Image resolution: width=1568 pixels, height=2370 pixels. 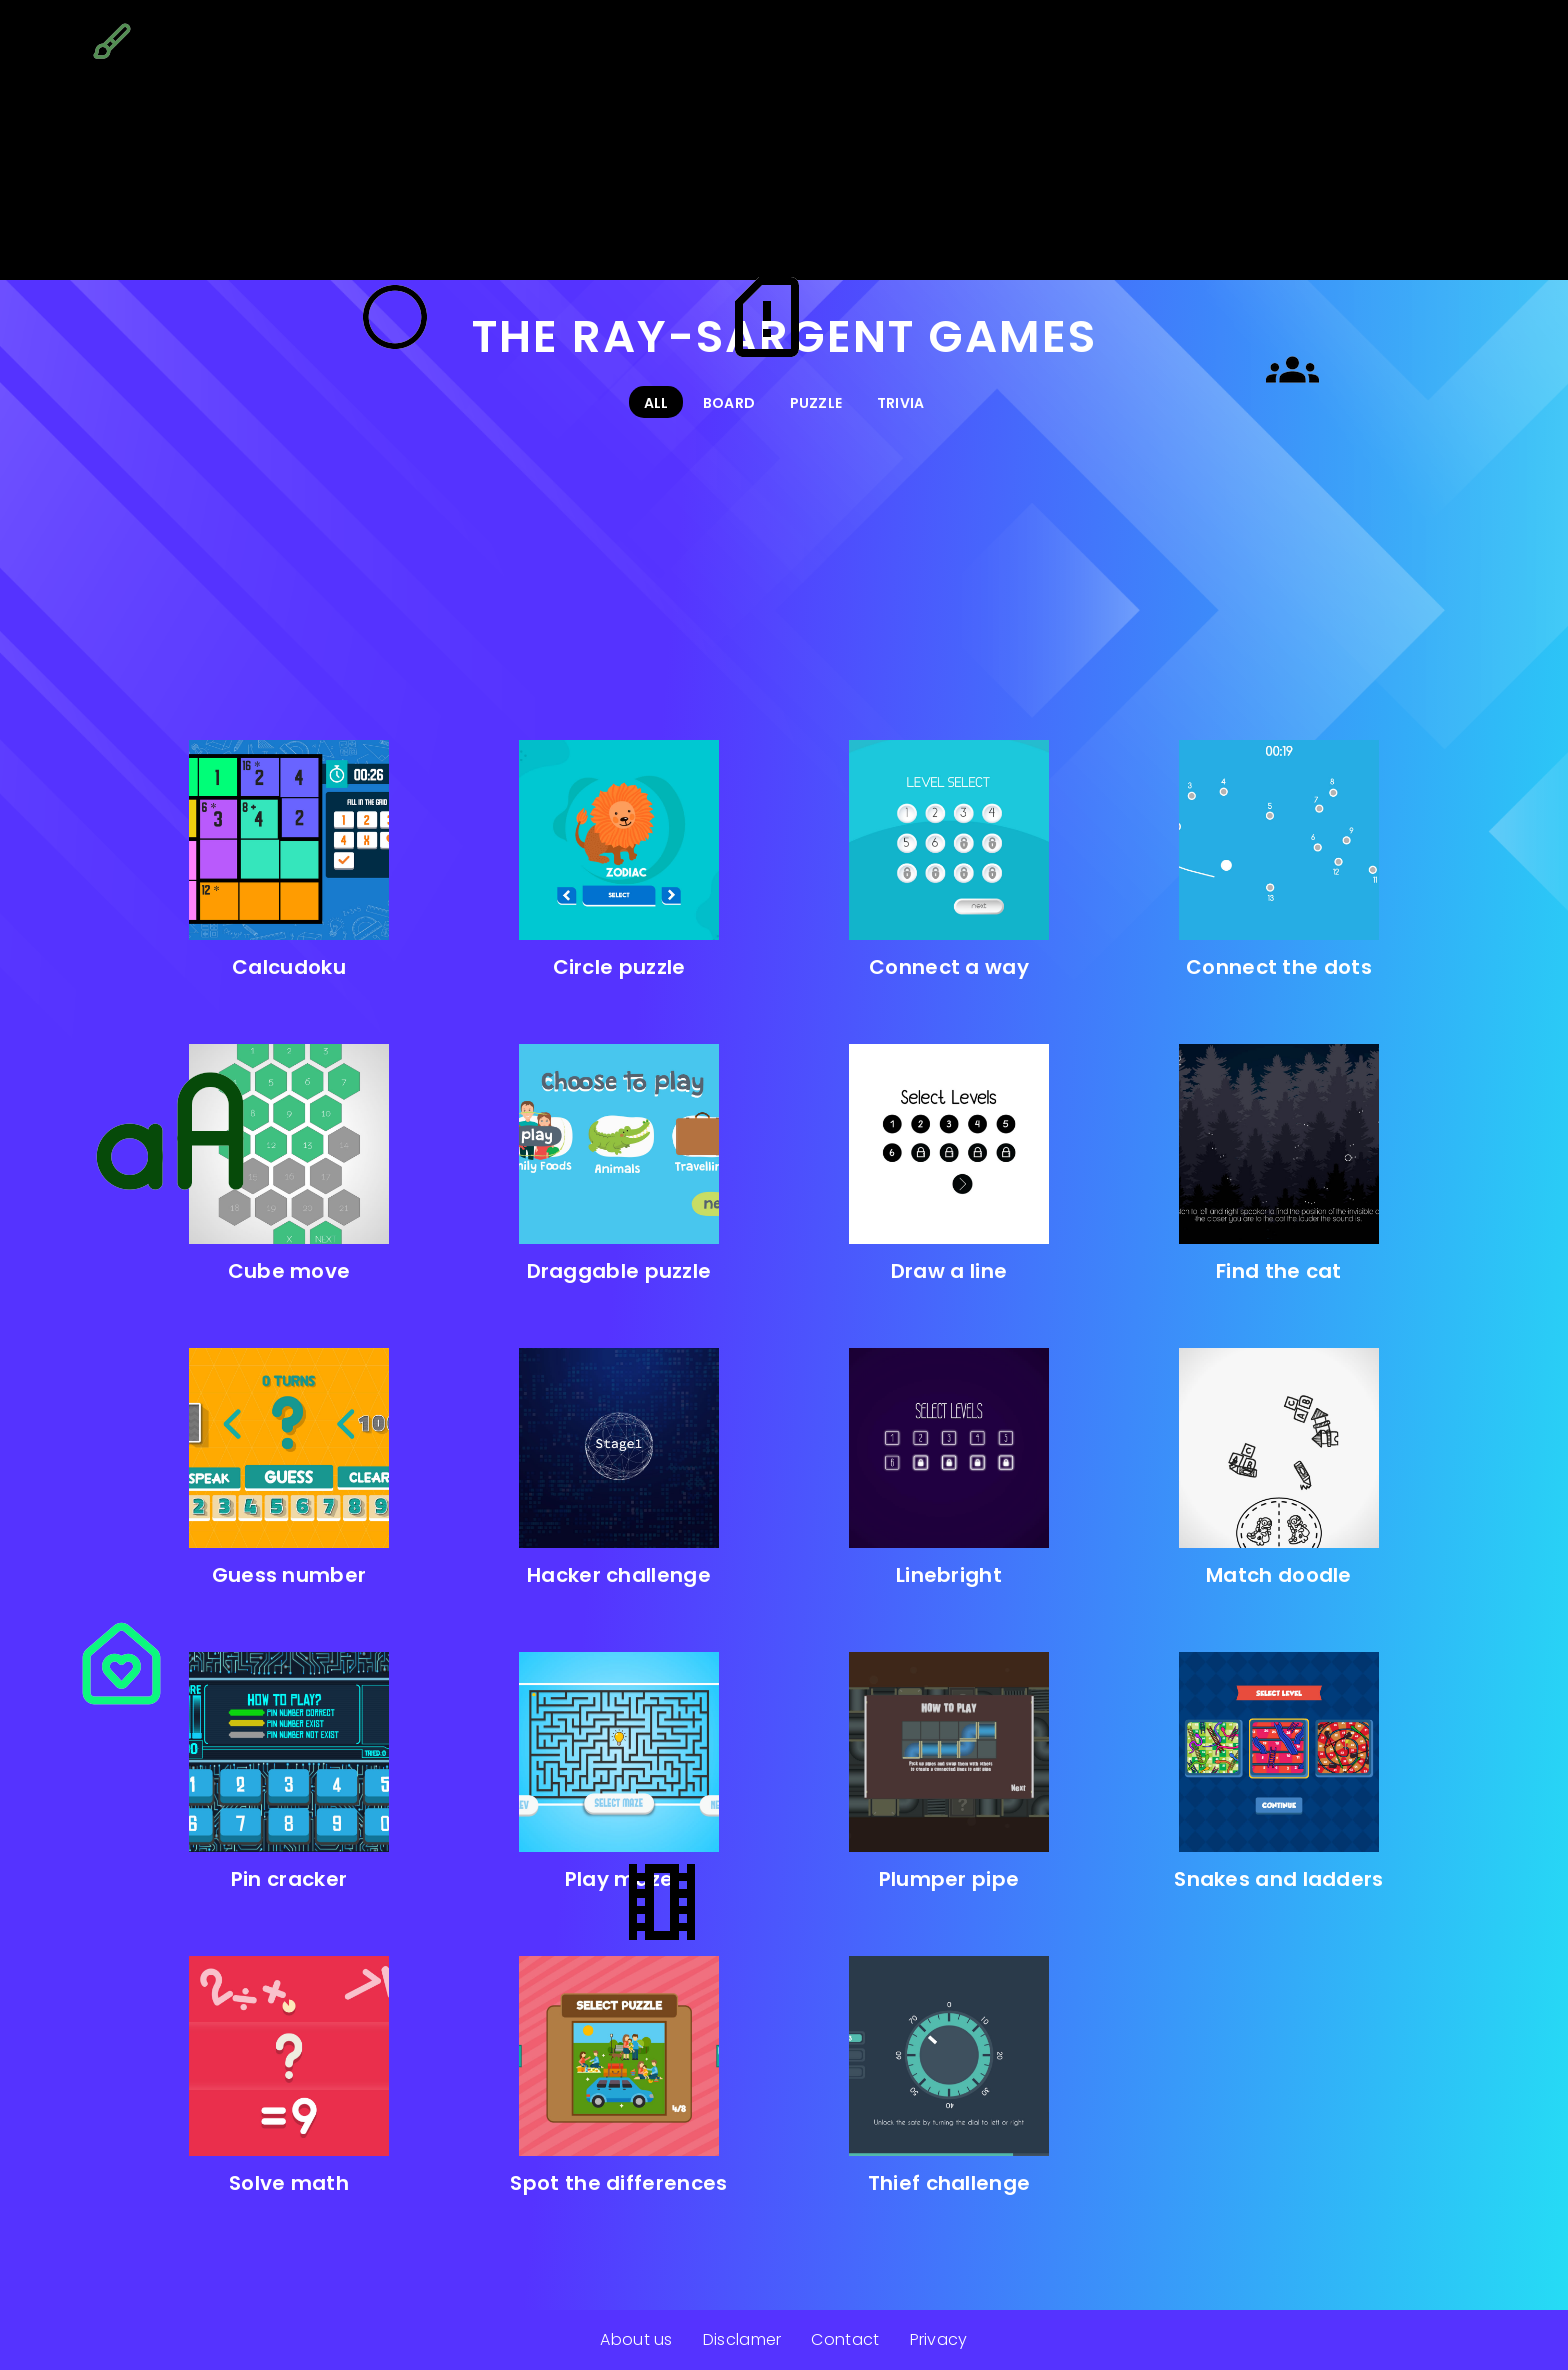 What do you see at coordinates (170, 1131) in the screenshot?
I see `toggle between uppercase and lowercase text` at bounding box center [170, 1131].